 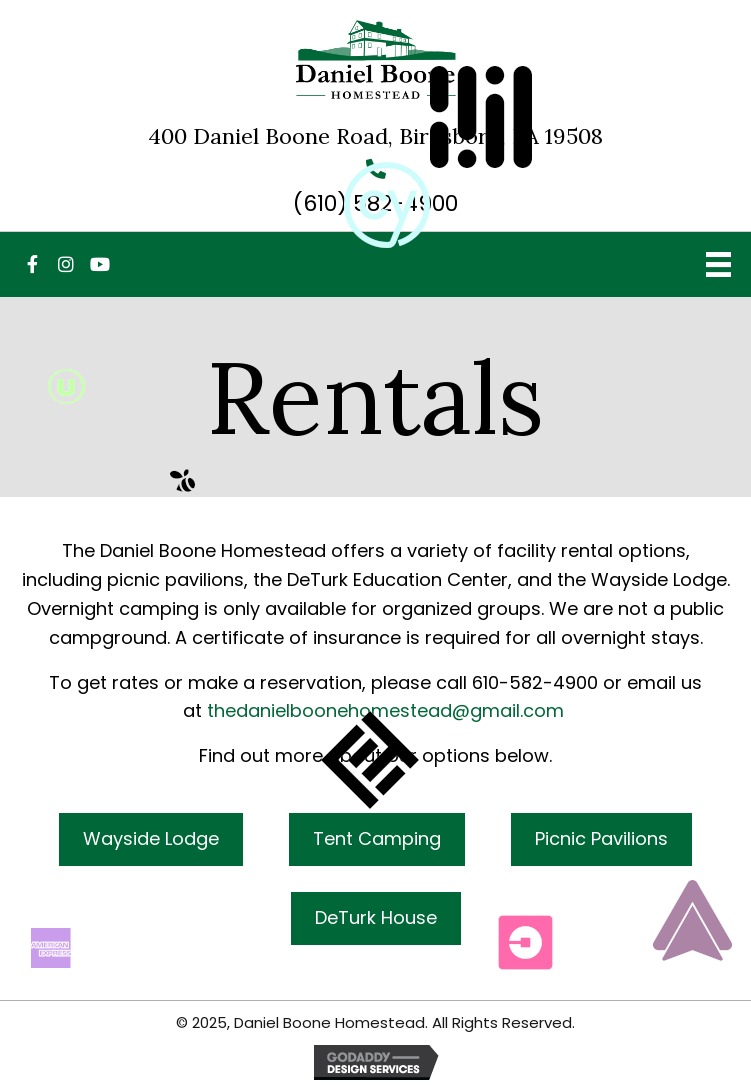 I want to click on magasins u brand logo, so click(x=66, y=386).